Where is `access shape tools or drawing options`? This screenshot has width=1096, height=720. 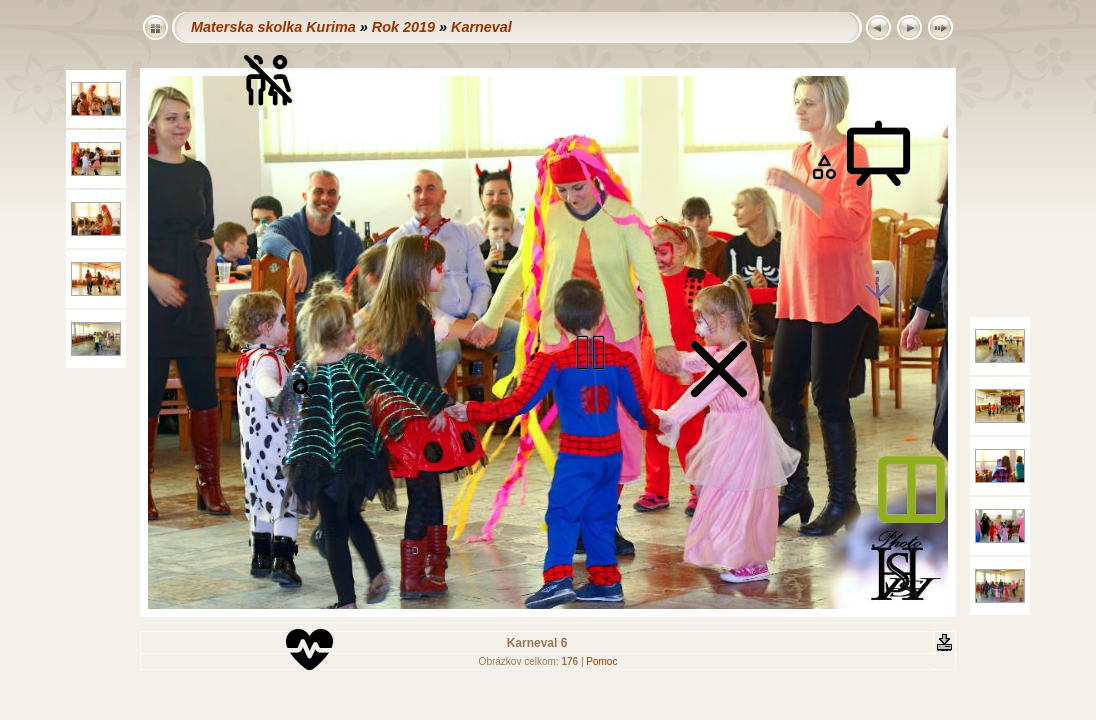 access shape tools or drawing options is located at coordinates (824, 167).